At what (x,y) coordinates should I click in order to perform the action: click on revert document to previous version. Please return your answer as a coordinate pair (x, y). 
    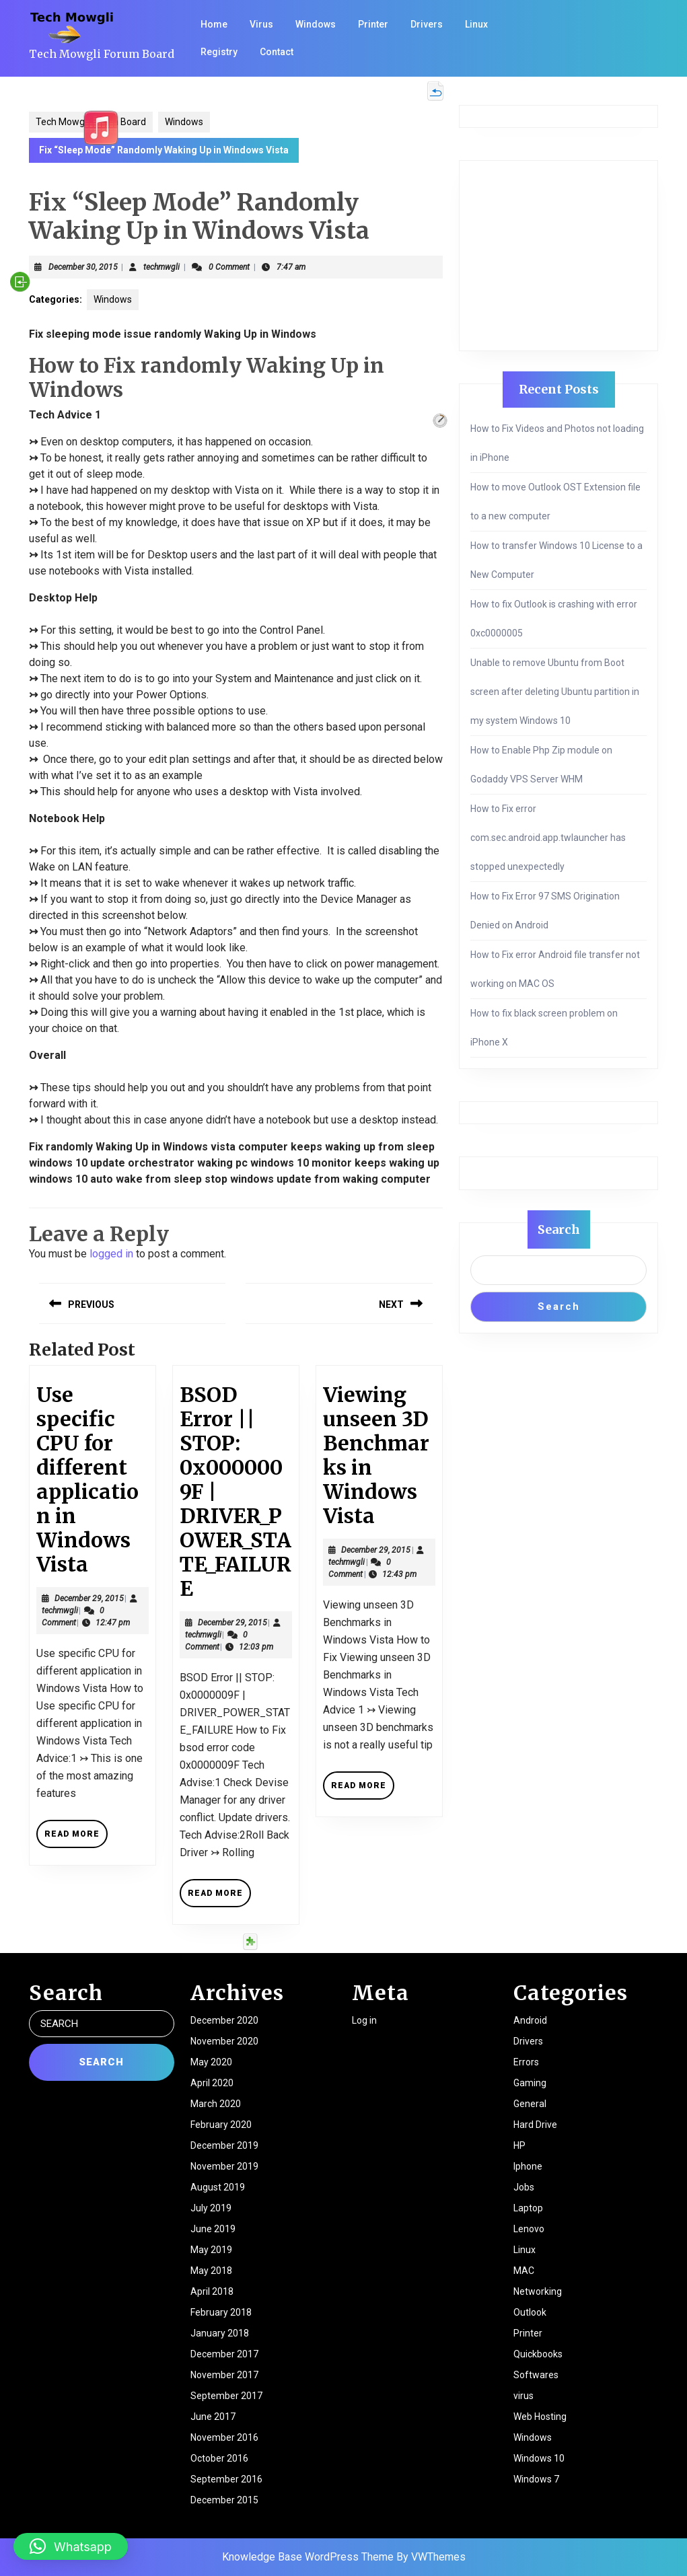
    Looking at the image, I should click on (435, 91).